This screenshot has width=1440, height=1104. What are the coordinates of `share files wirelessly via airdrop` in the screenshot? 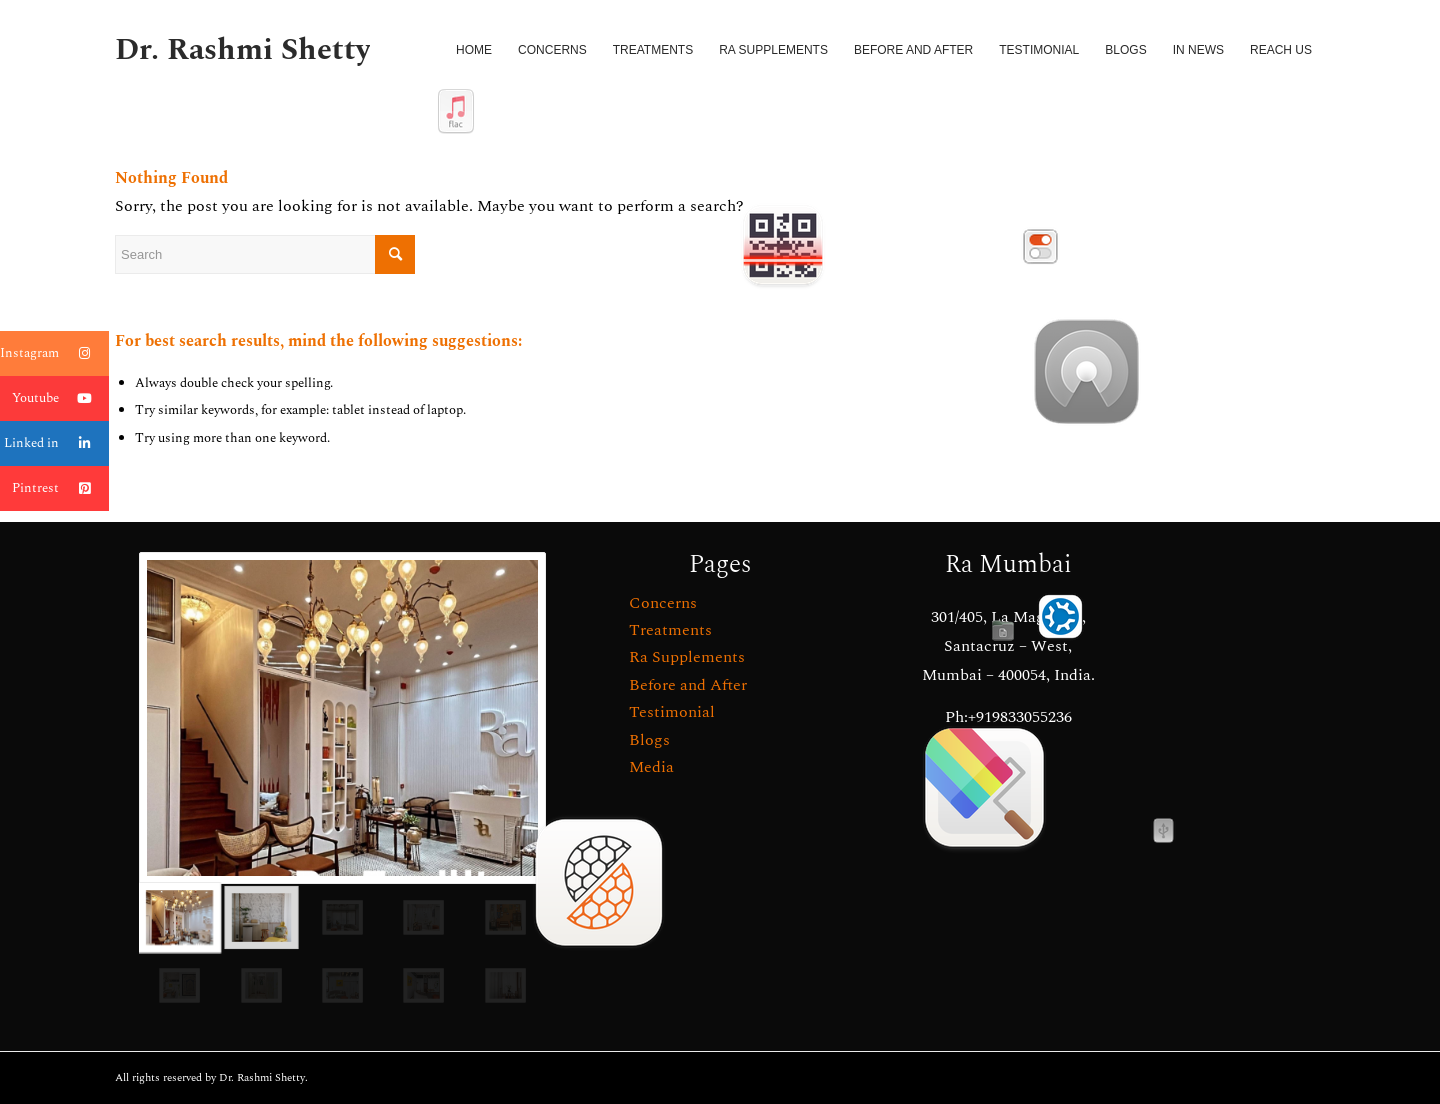 It's located at (1086, 371).